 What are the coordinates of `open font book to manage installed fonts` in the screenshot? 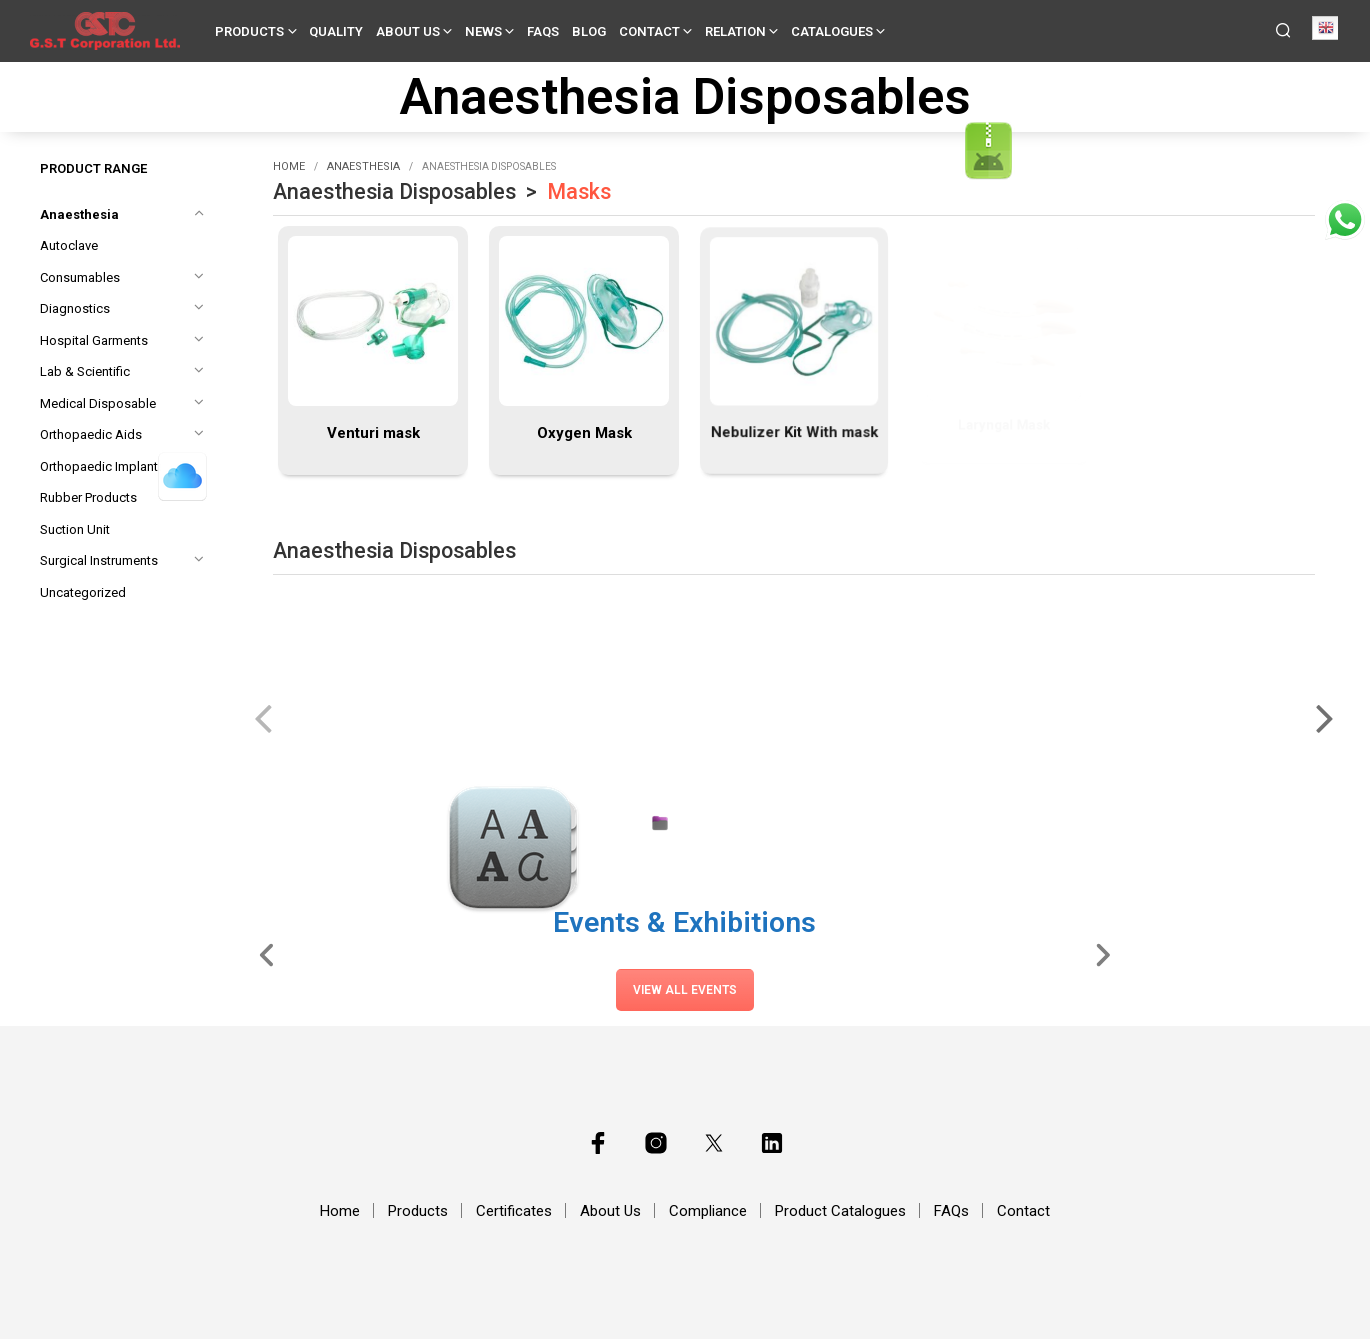 It's located at (510, 847).